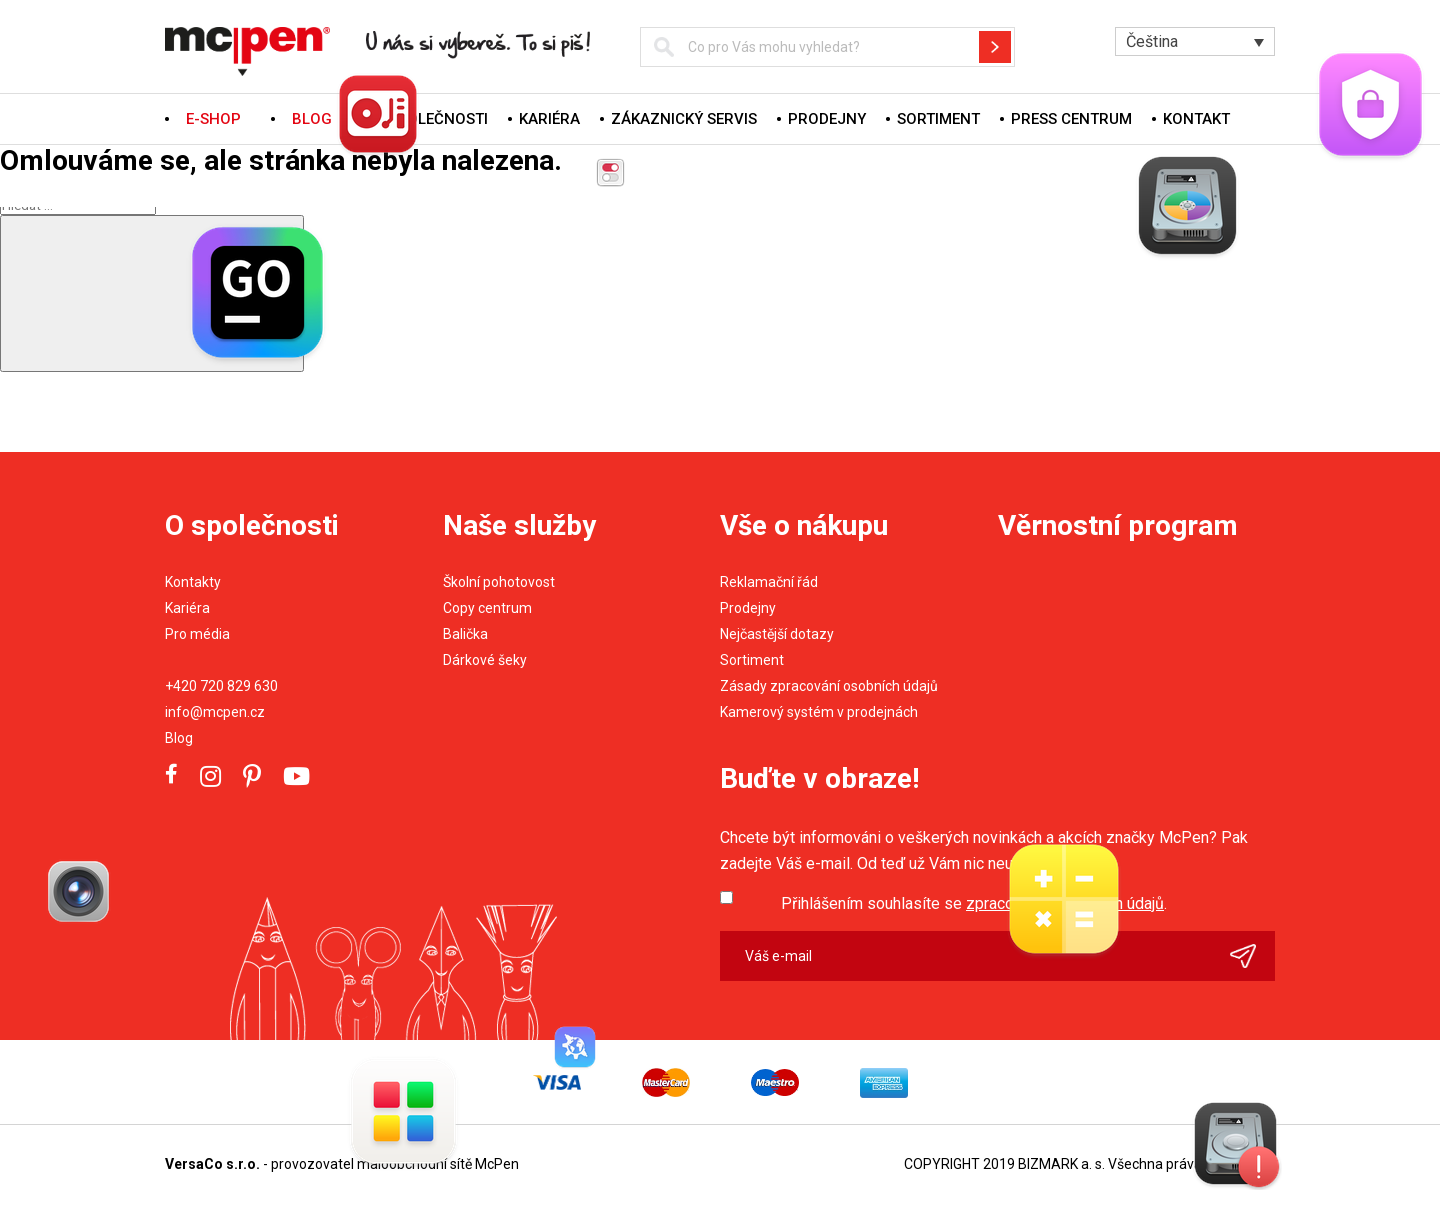 The height and width of the screenshot is (1226, 1440). I want to click on open pcb calculator app, so click(1064, 899).